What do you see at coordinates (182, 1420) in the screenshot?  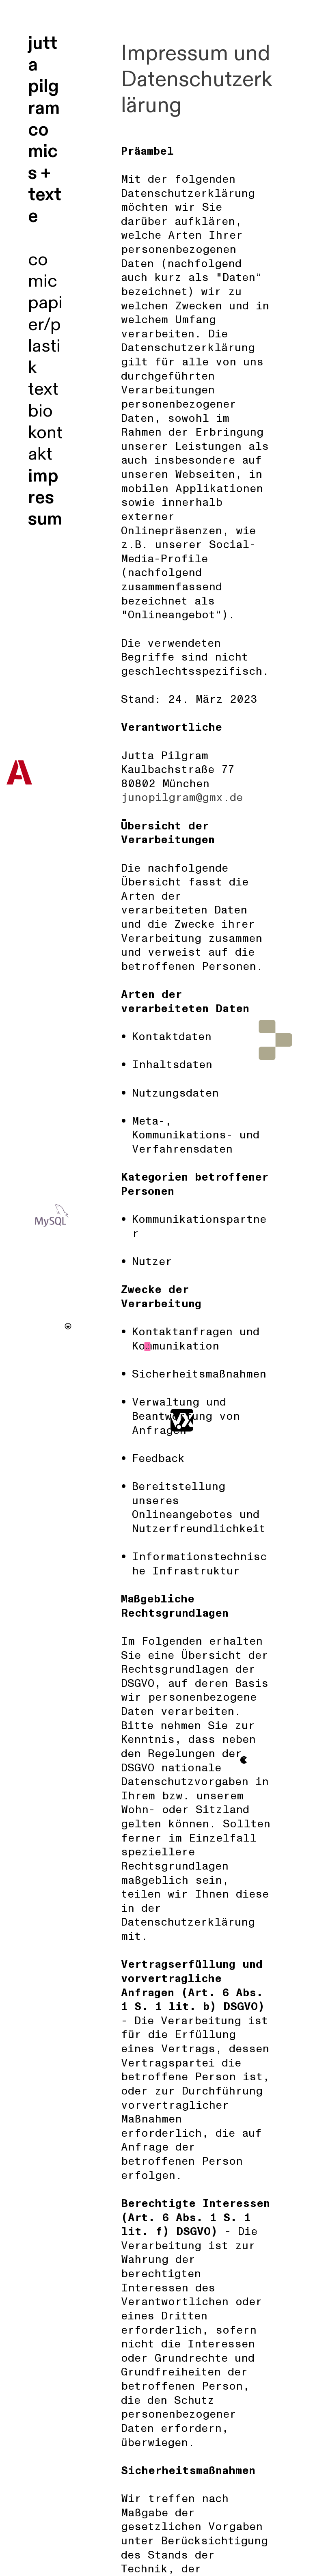 I see `eclipse vert.x framework logo` at bounding box center [182, 1420].